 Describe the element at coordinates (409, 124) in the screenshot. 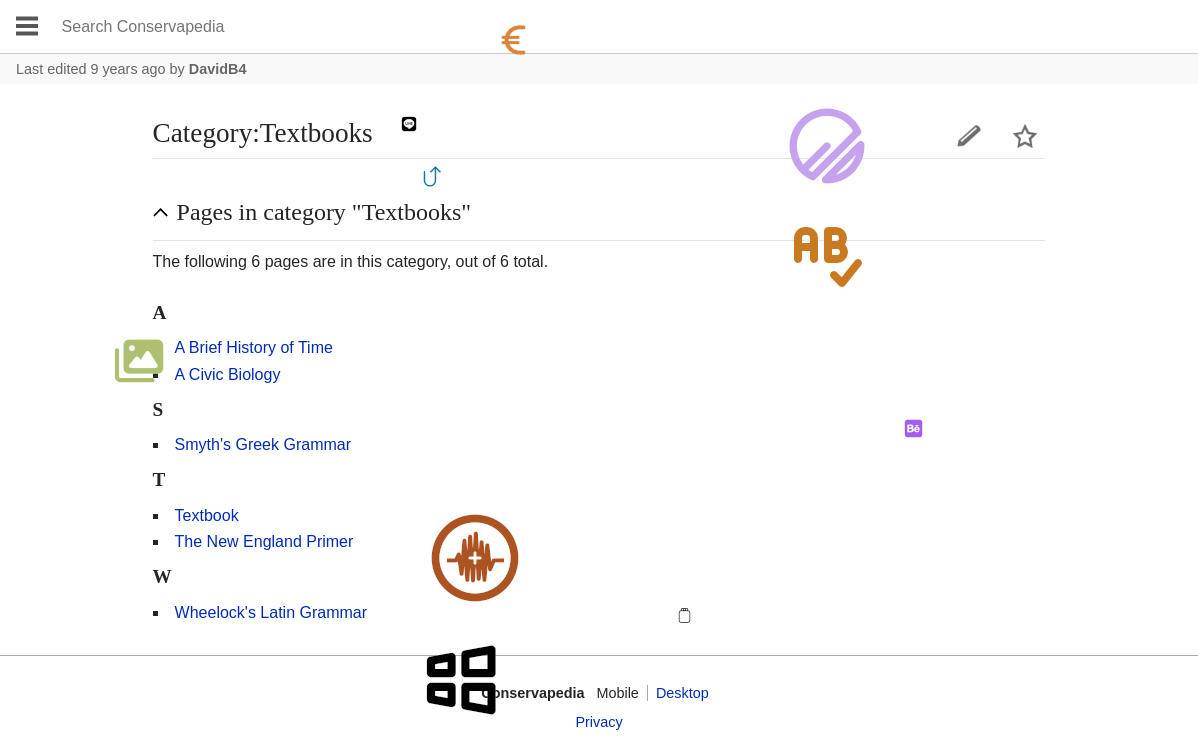

I see `open the LINE messaging app` at that location.